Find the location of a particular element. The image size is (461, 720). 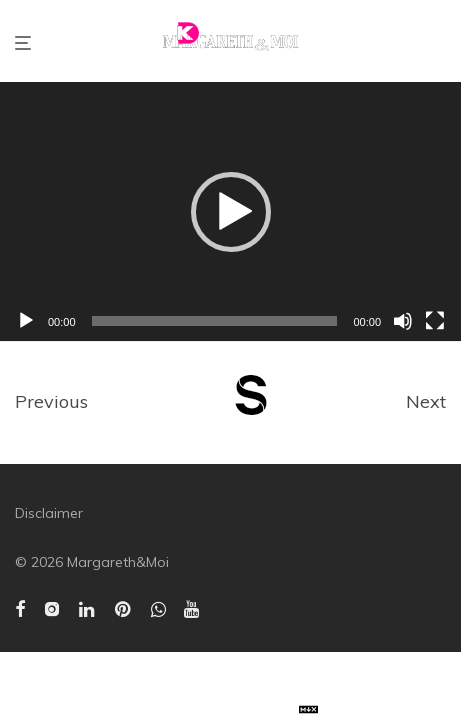

visit Digi-Key Electronics website is located at coordinates (188, 33).